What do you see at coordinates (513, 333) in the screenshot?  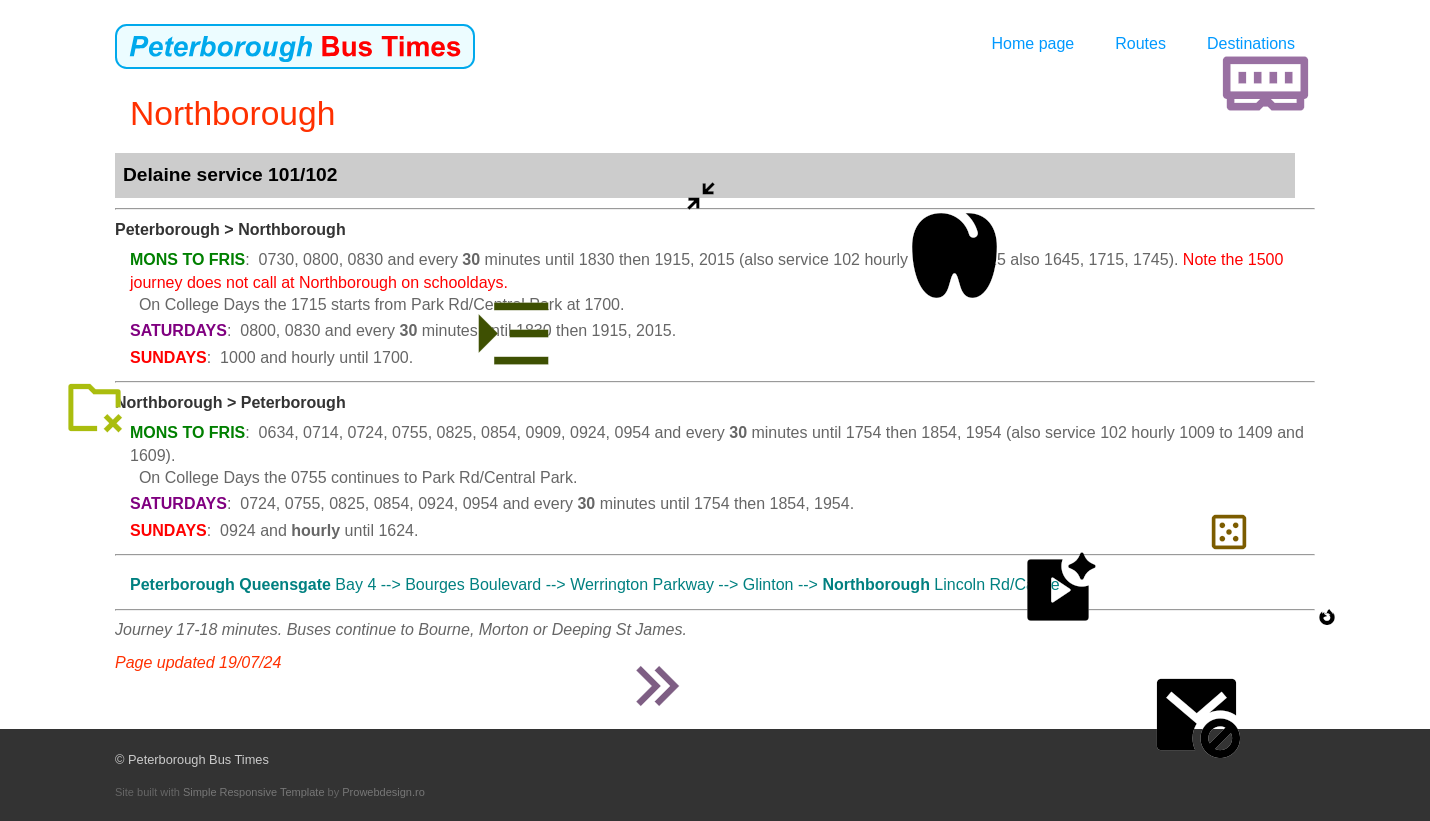 I see `collapse the sidebar menu` at bounding box center [513, 333].